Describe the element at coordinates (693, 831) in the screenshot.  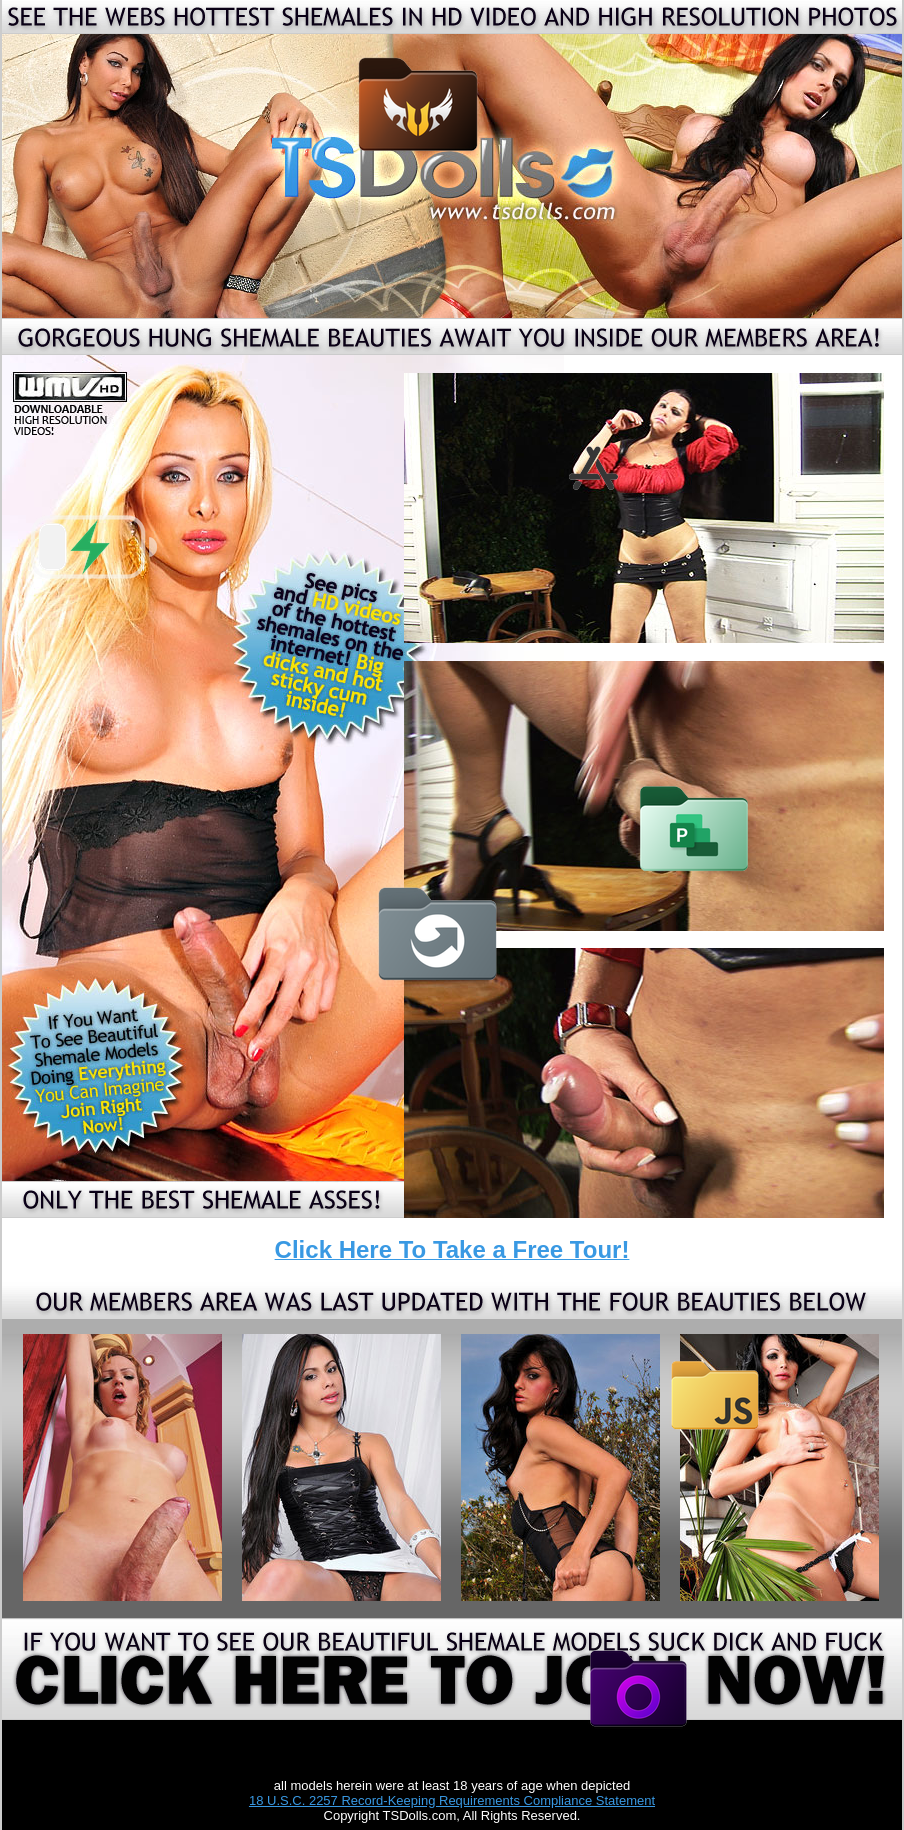
I see `open microsoft project files folder` at that location.